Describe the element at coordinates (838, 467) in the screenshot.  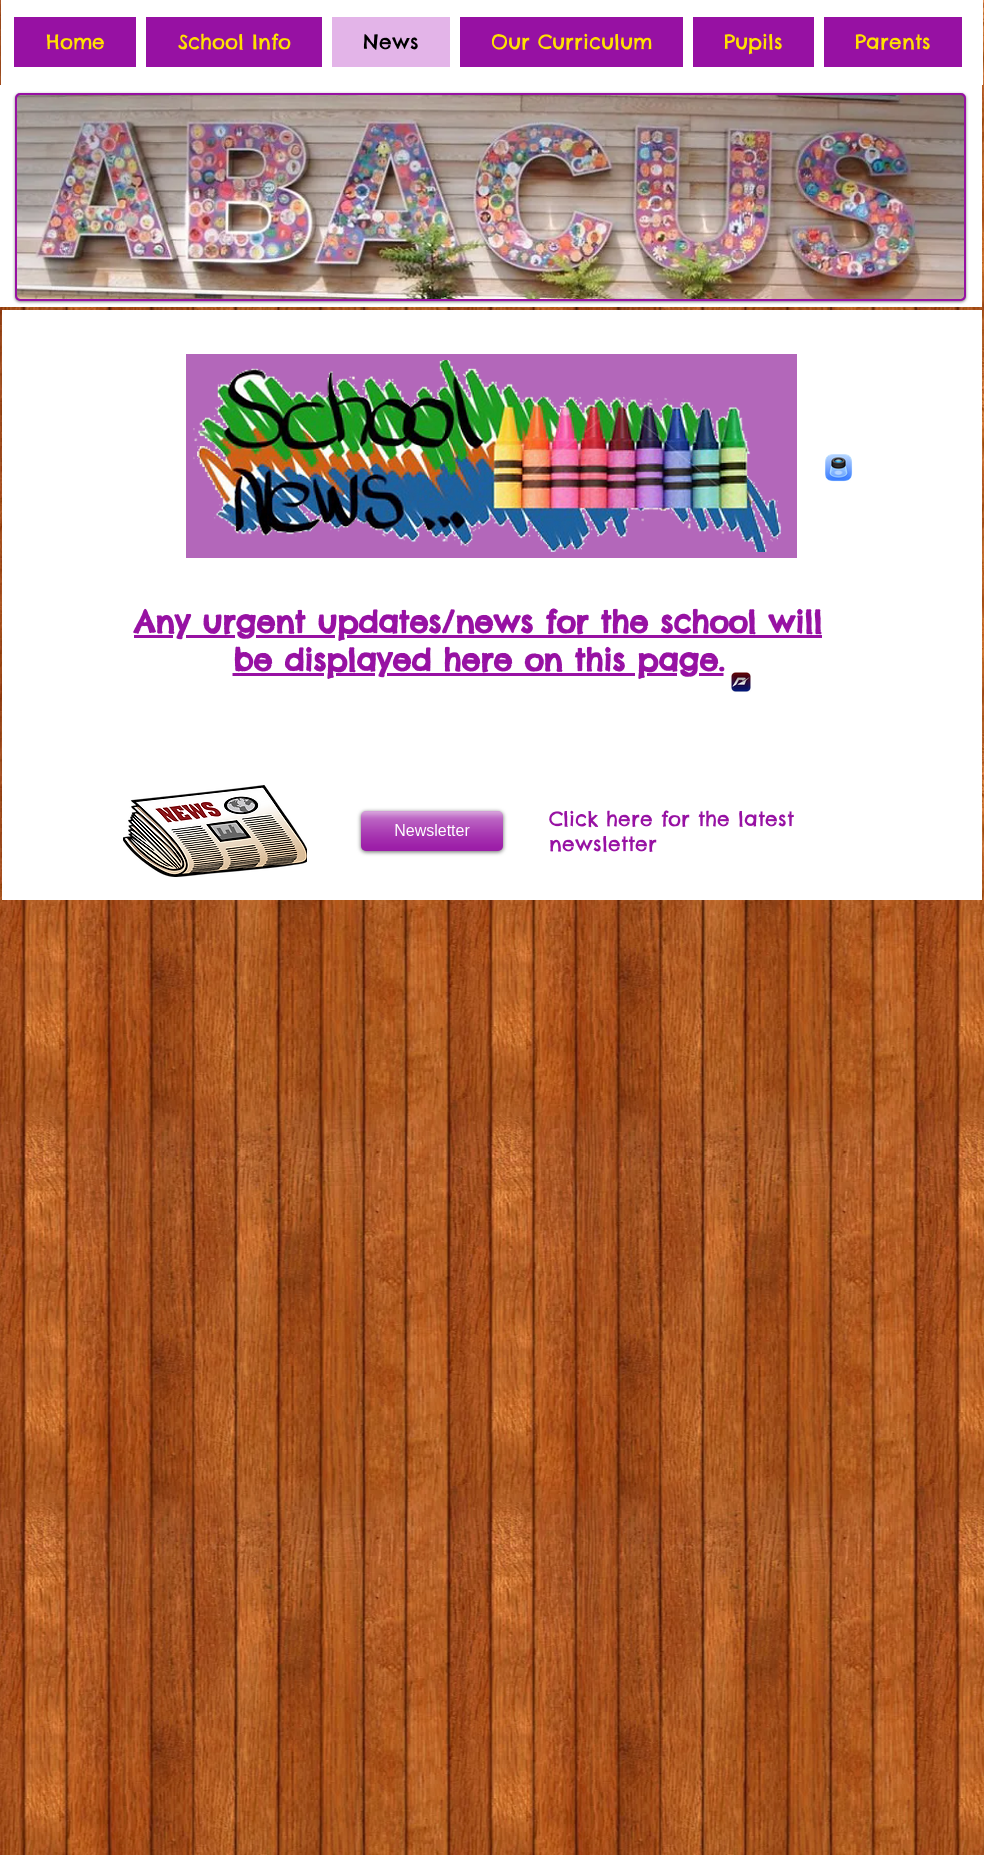
I see `open preview app to view images and PDFs` at that location.